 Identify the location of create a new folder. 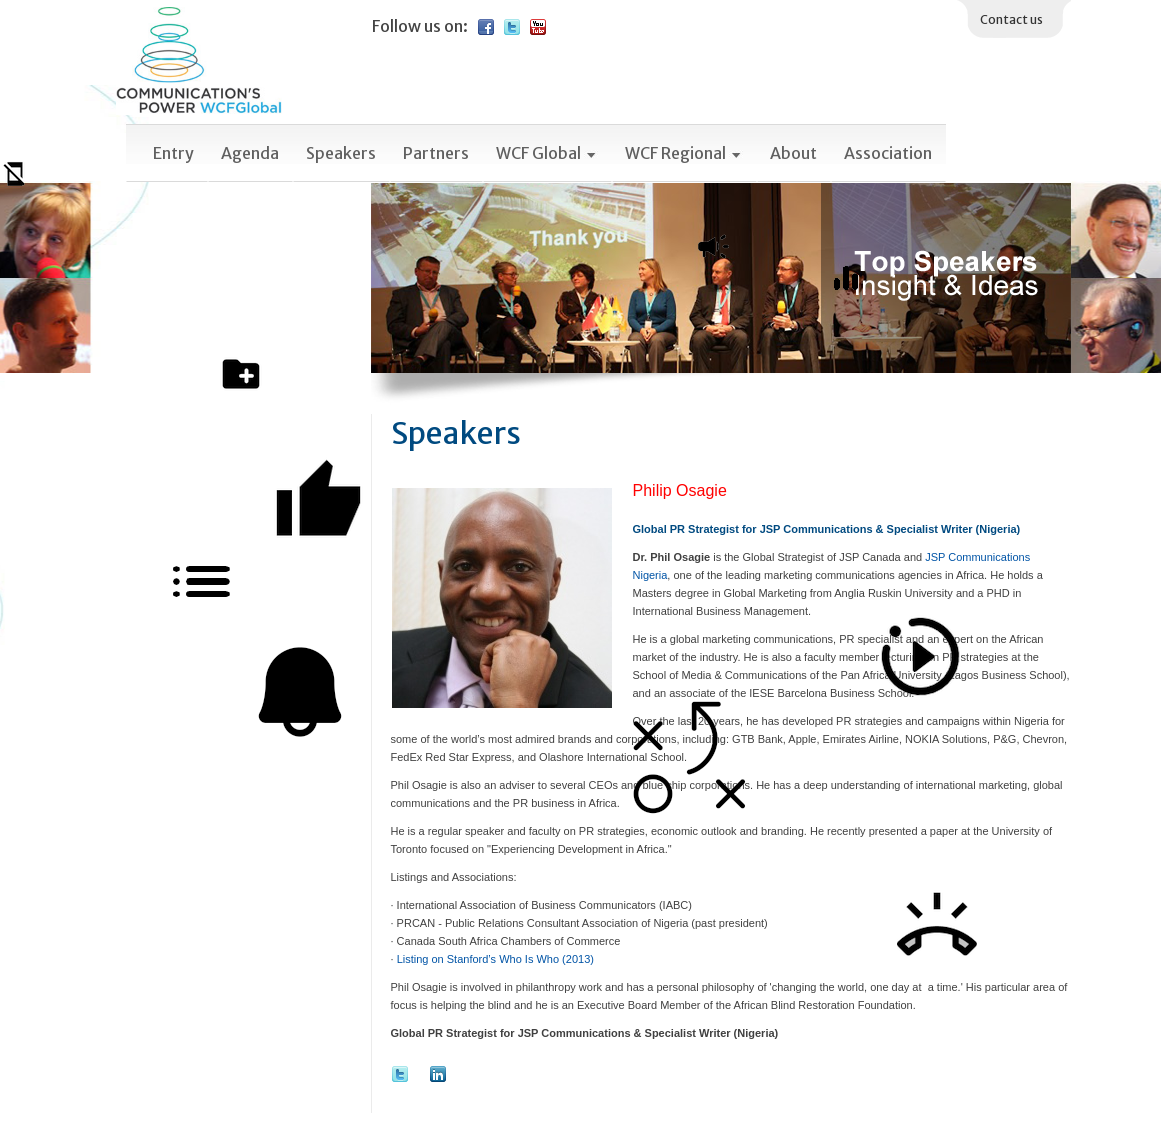
(241, 374).